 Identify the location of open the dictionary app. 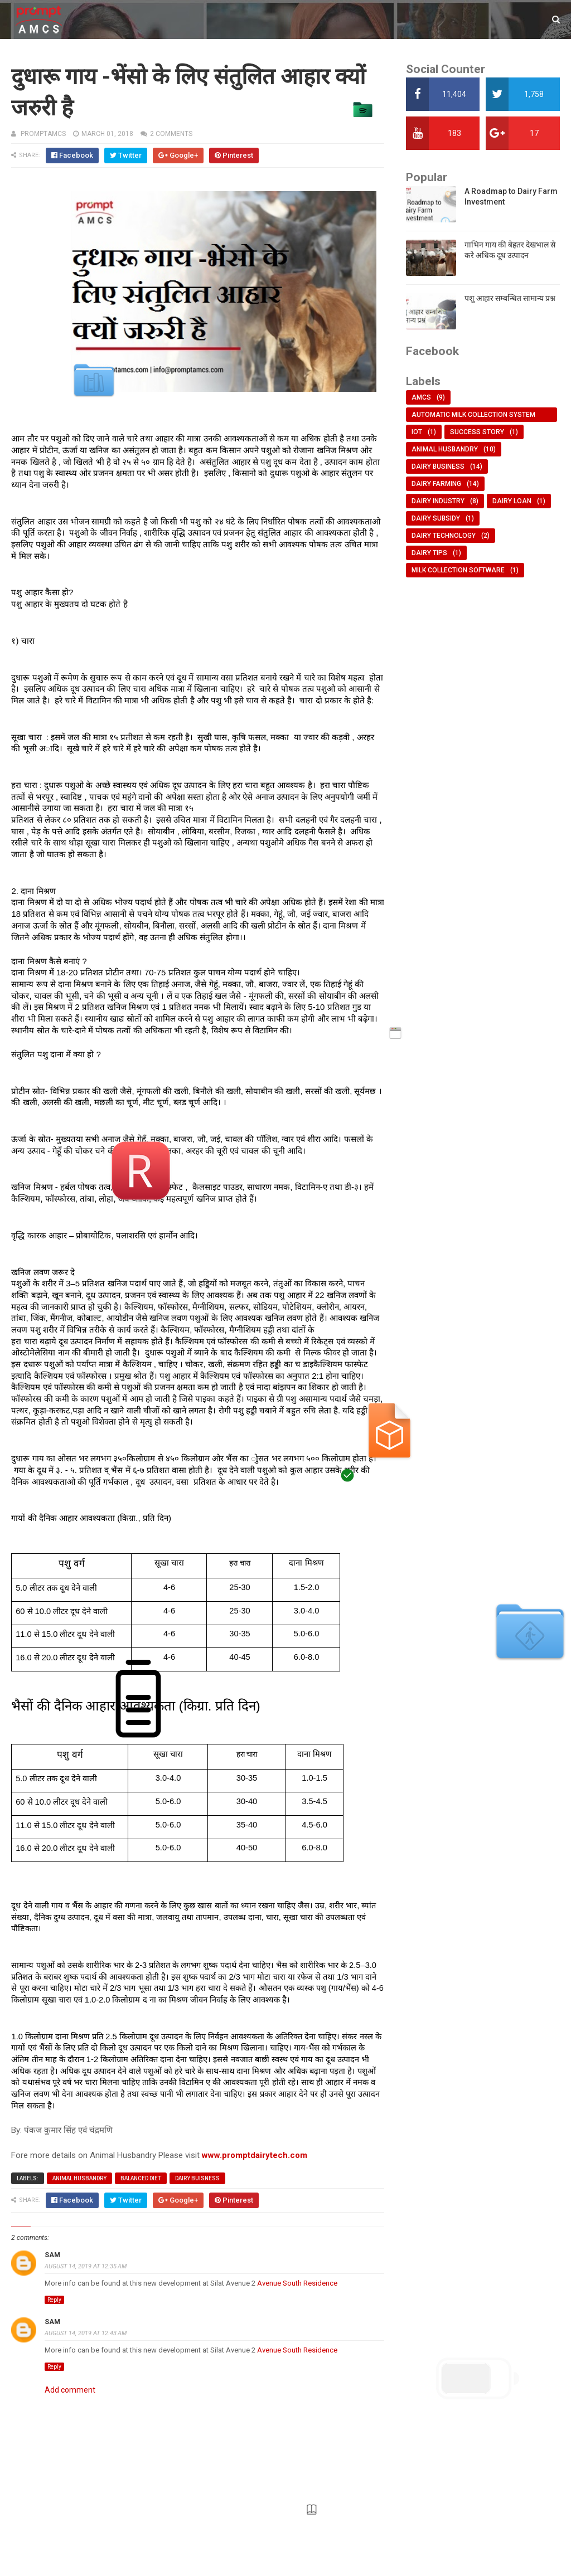
(312, 2509).